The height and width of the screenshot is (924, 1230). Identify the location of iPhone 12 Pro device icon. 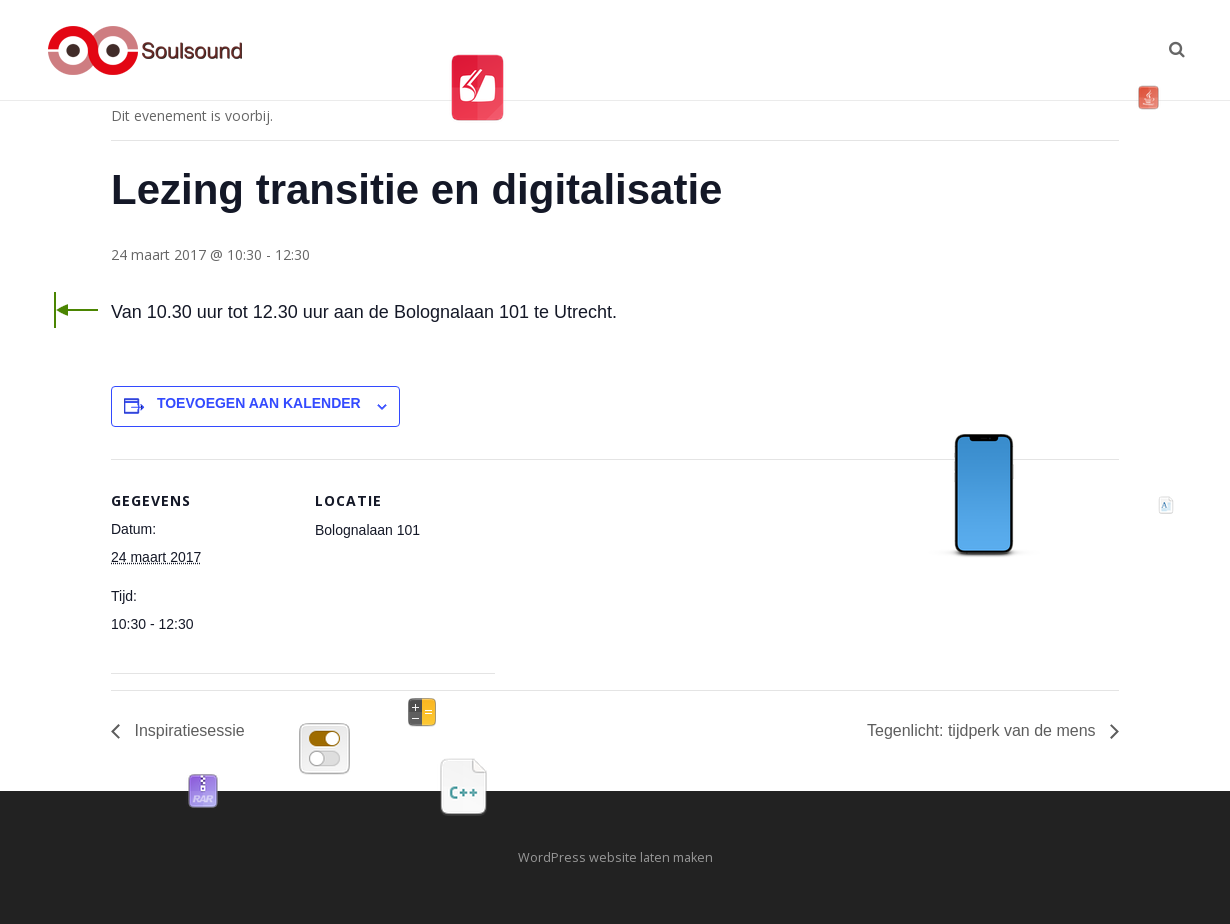
(984, 496).